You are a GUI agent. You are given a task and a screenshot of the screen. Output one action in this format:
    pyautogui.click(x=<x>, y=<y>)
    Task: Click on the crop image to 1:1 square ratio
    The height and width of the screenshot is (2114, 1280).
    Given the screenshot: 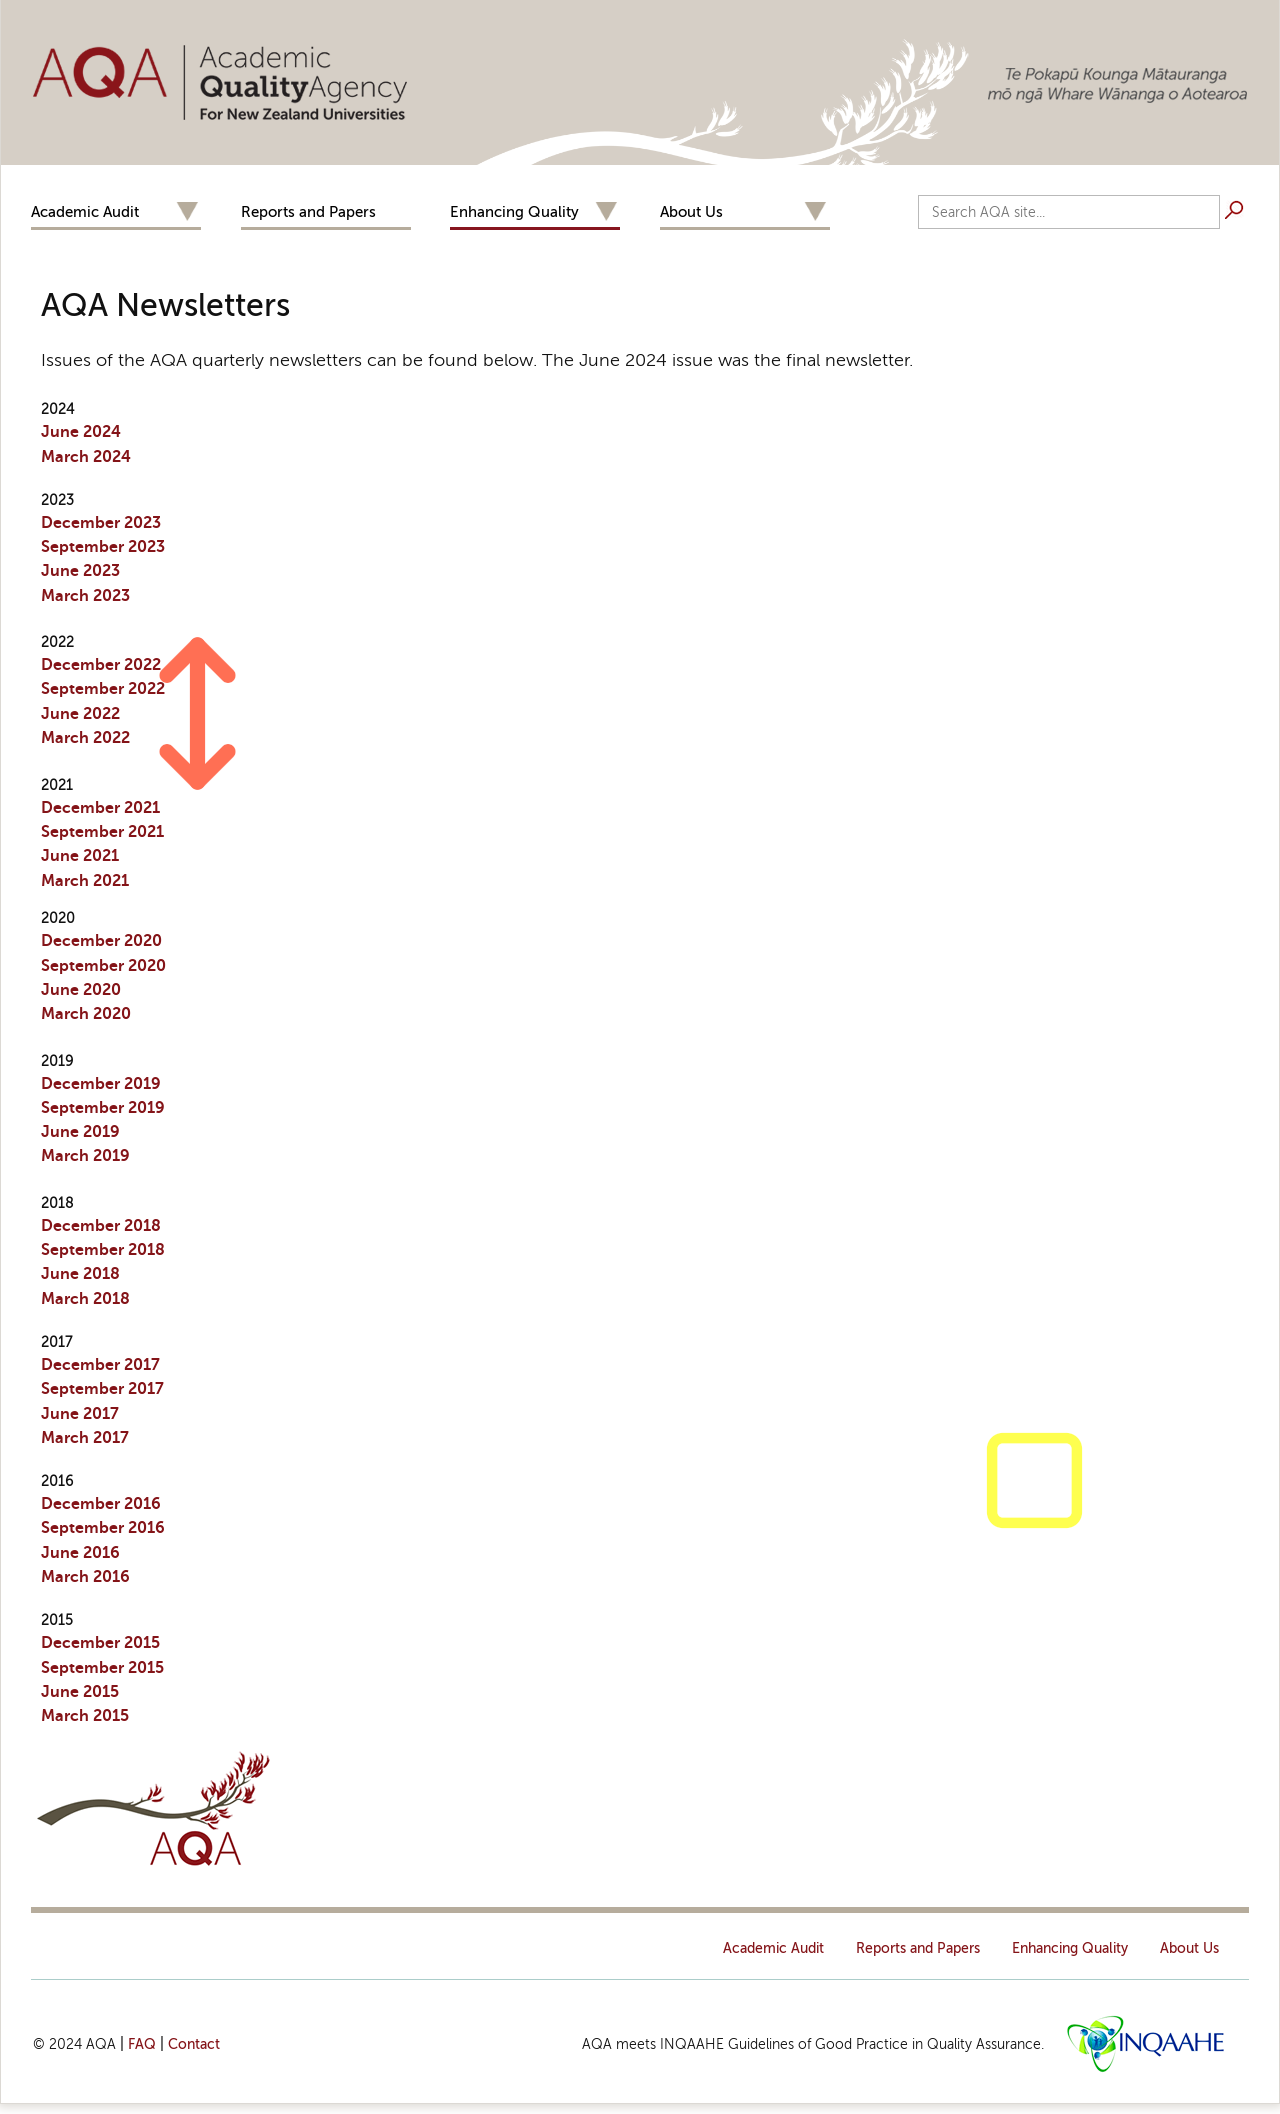 What is the action you would take?
    pyautogui.click(x=1034, y=1480)
    